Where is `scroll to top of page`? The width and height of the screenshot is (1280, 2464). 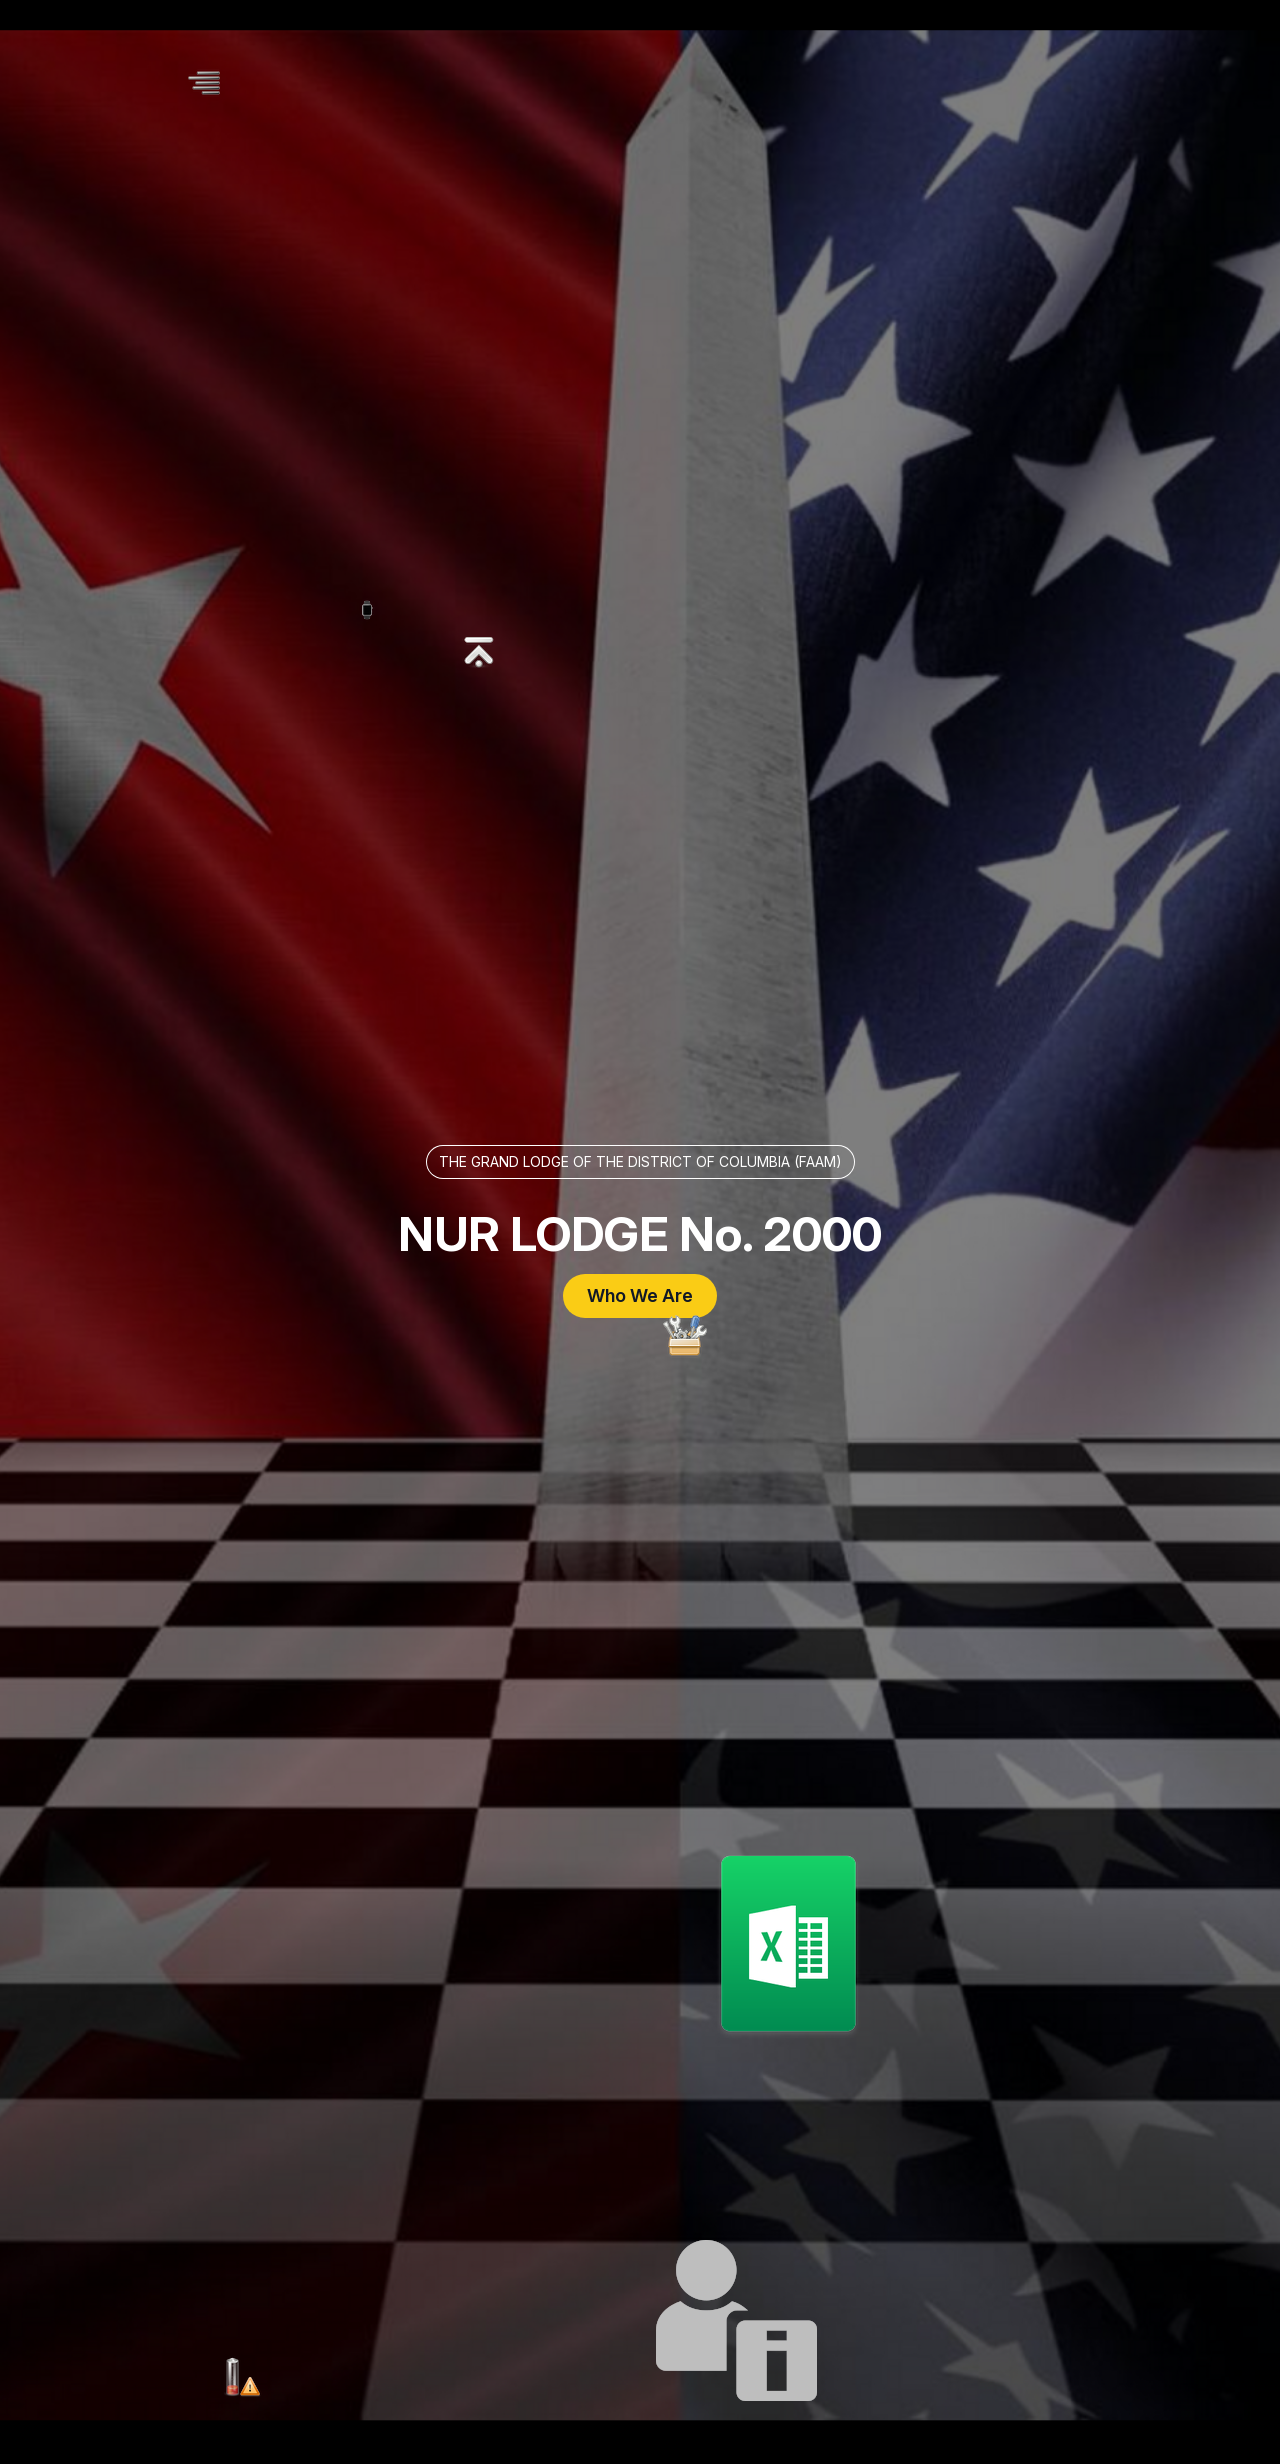 scroll to top of page is located at coordinates (478, 652).